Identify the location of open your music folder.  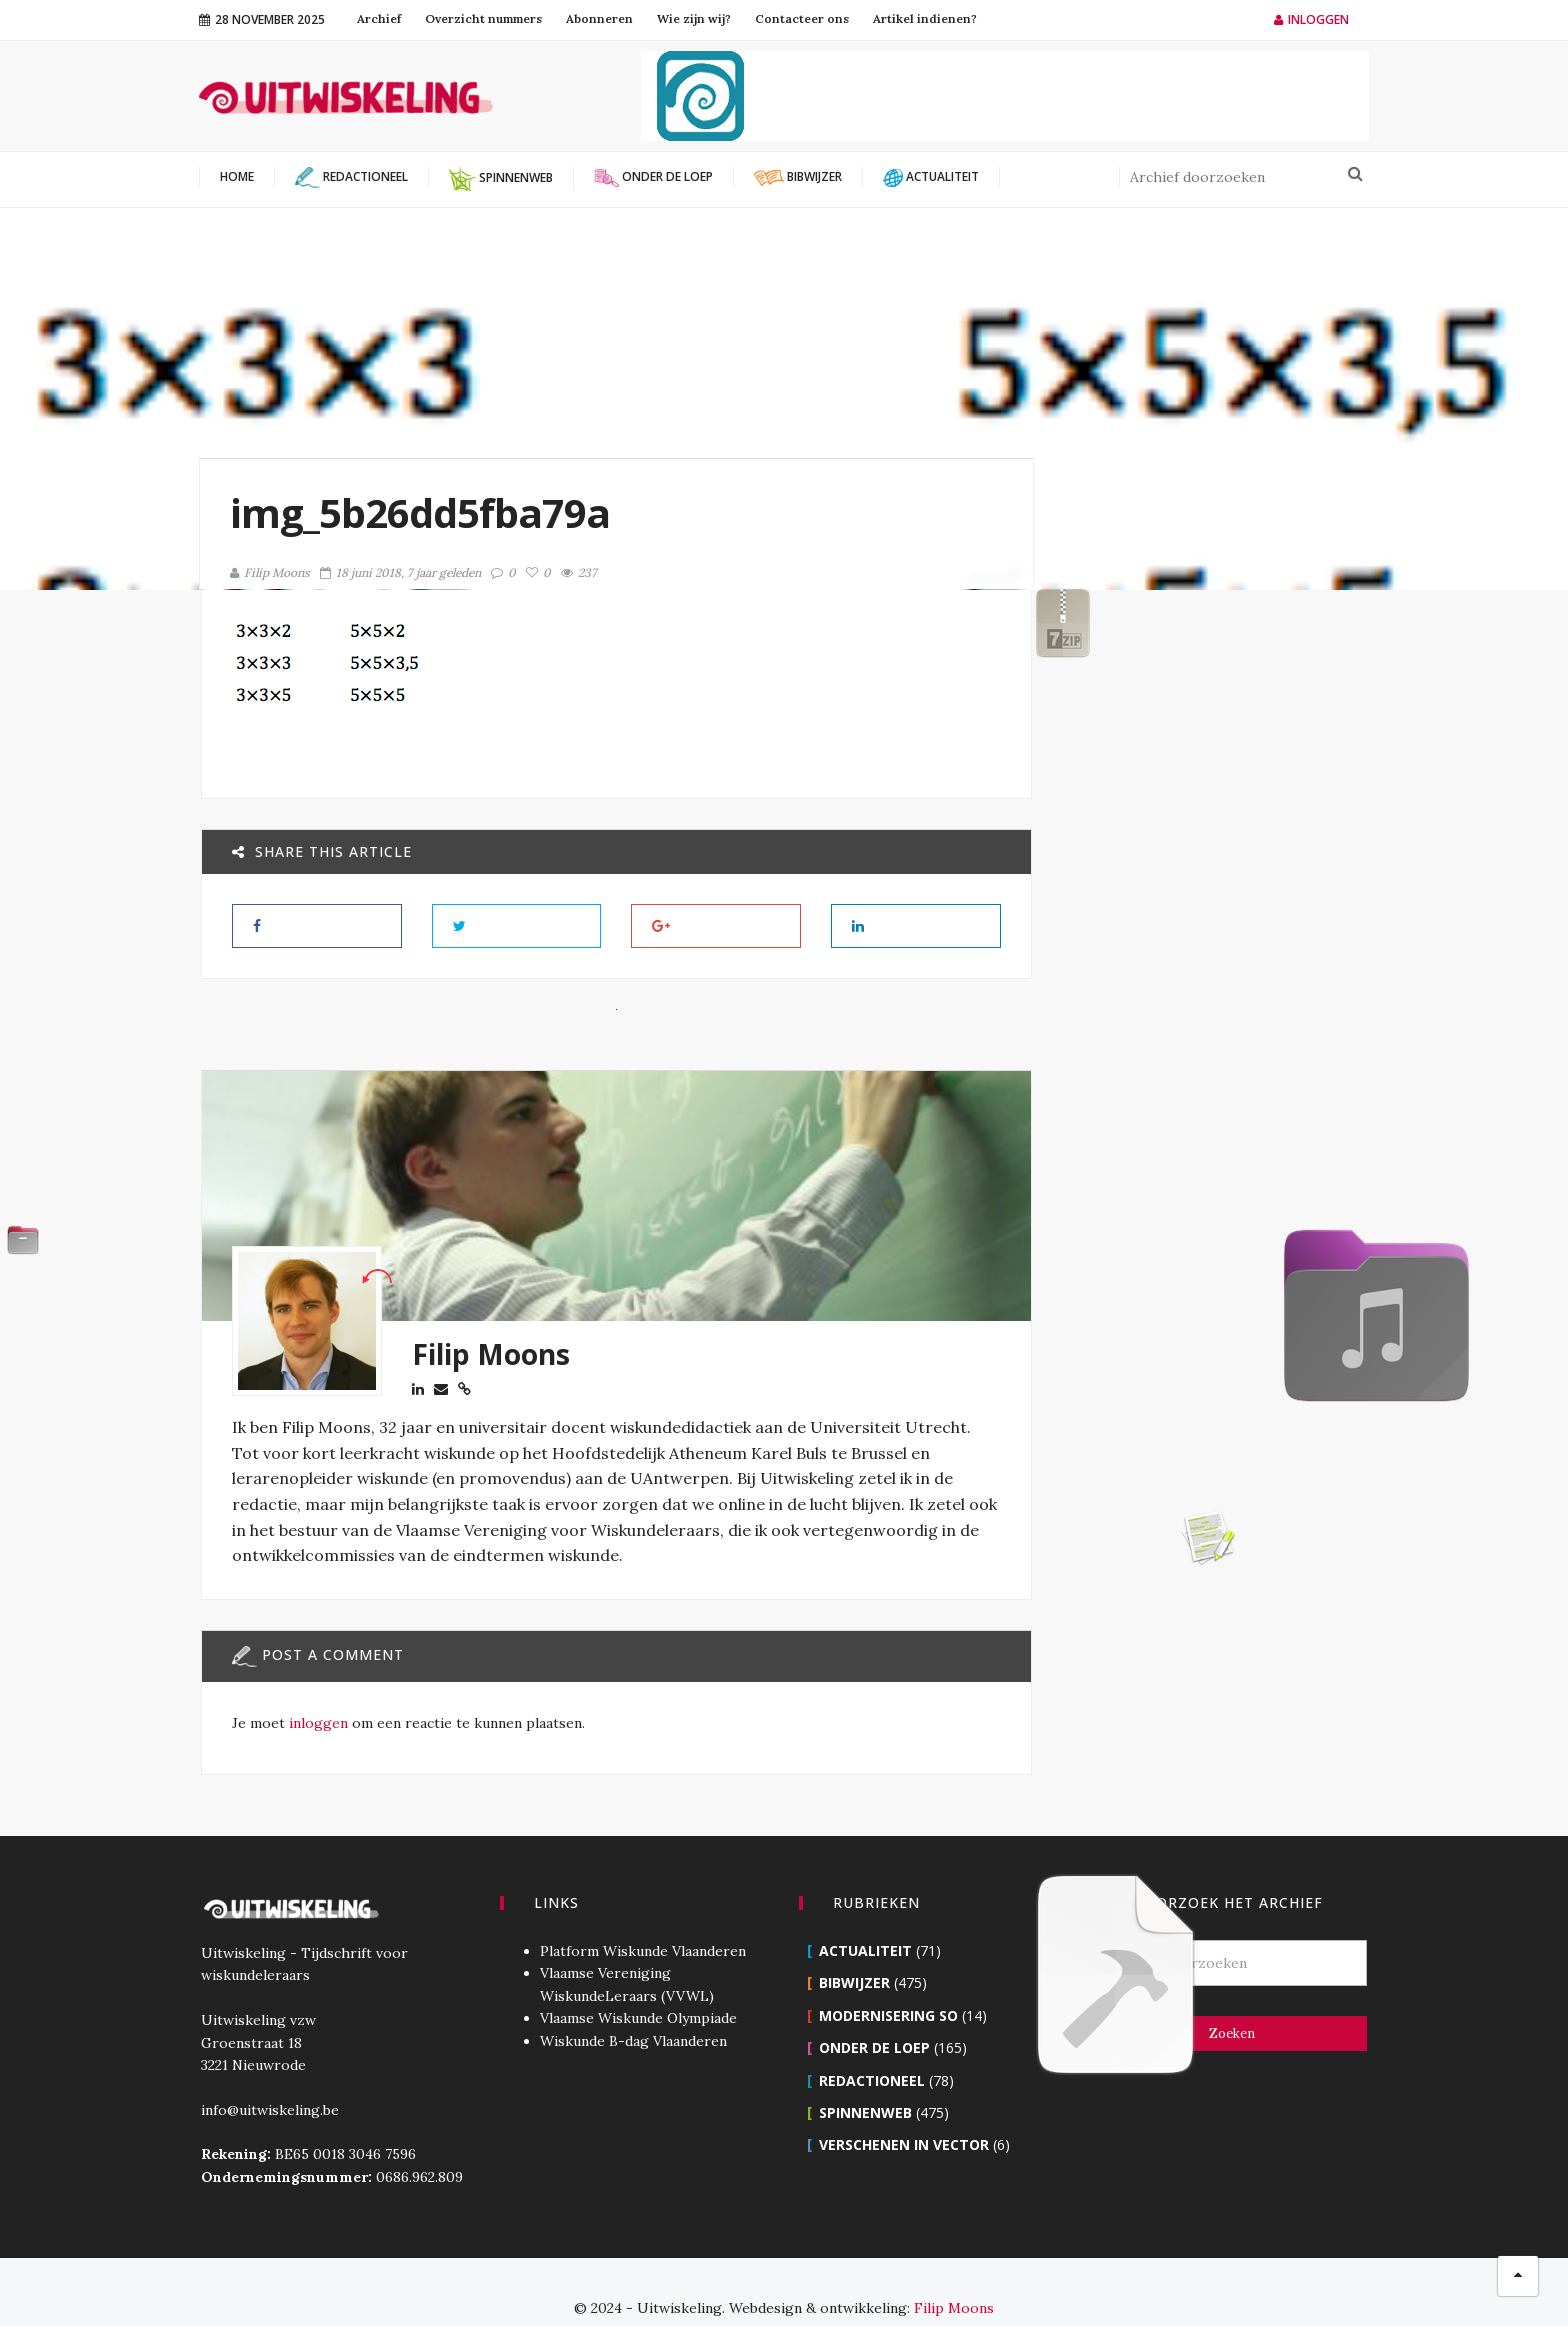
(1376, 1315).